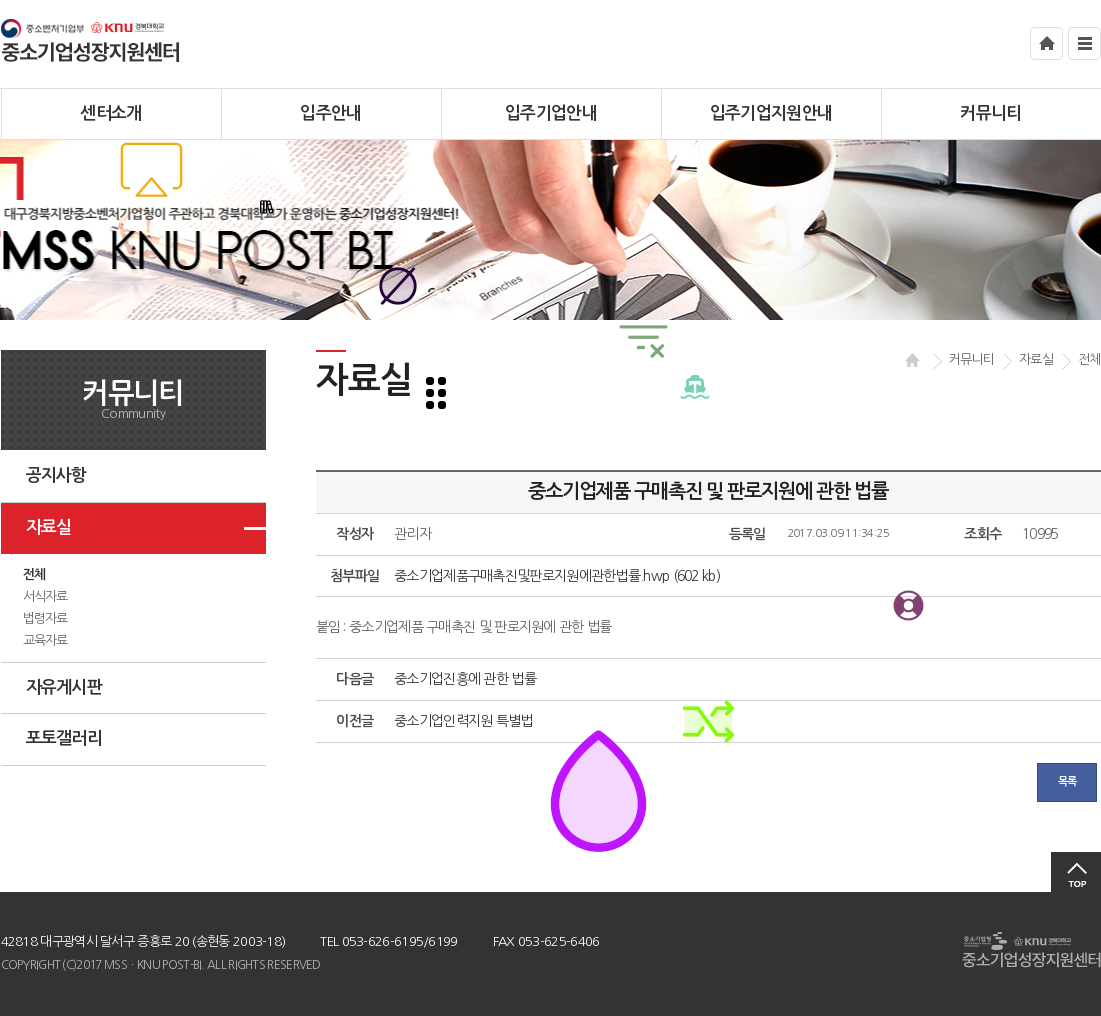 This screenshot has height=1016, width=1101. Describe the element at coordinates (643, 335) in the screenshot. I see `clear all active filters` at that location.